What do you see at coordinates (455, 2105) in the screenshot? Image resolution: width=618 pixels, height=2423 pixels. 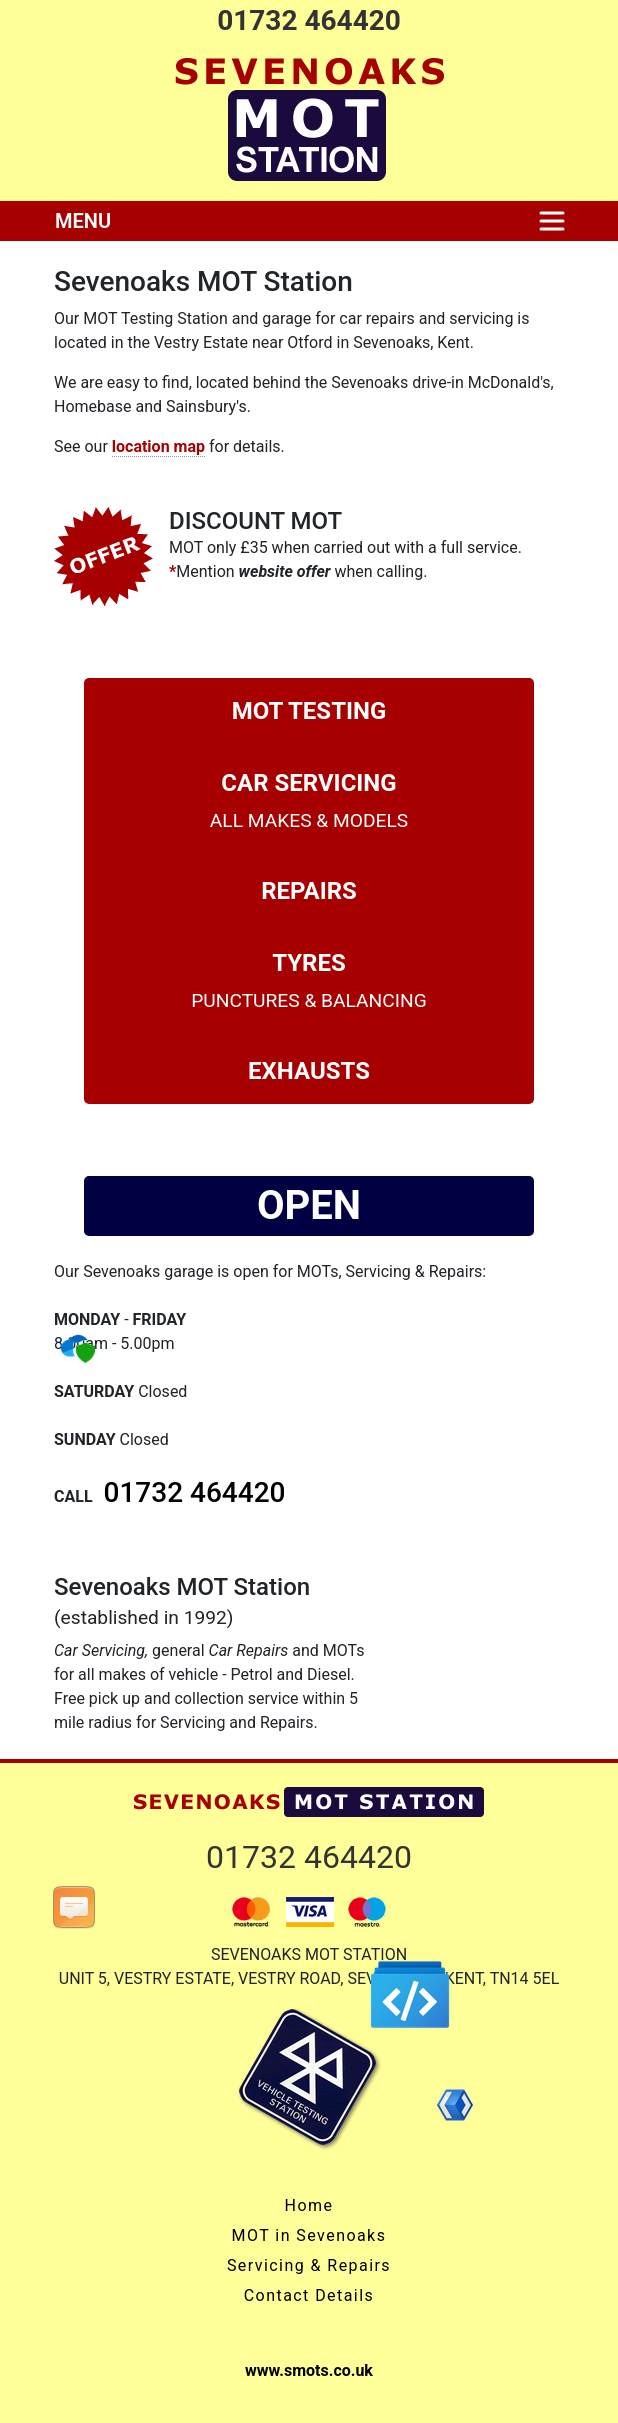 I see `open the interface settings application` at bounding box center [455, 2105].